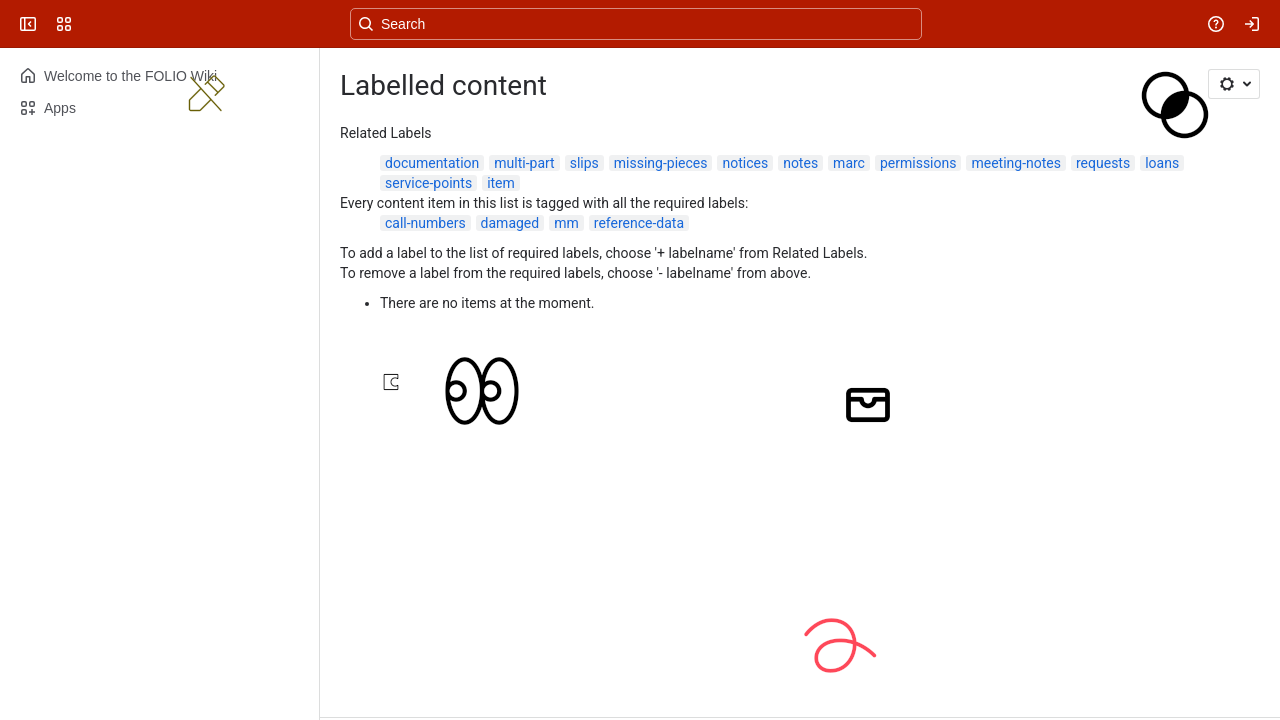  Describe the element at coordinates (206, 94) in the screenshot. I see `editing is disabled` at that location.